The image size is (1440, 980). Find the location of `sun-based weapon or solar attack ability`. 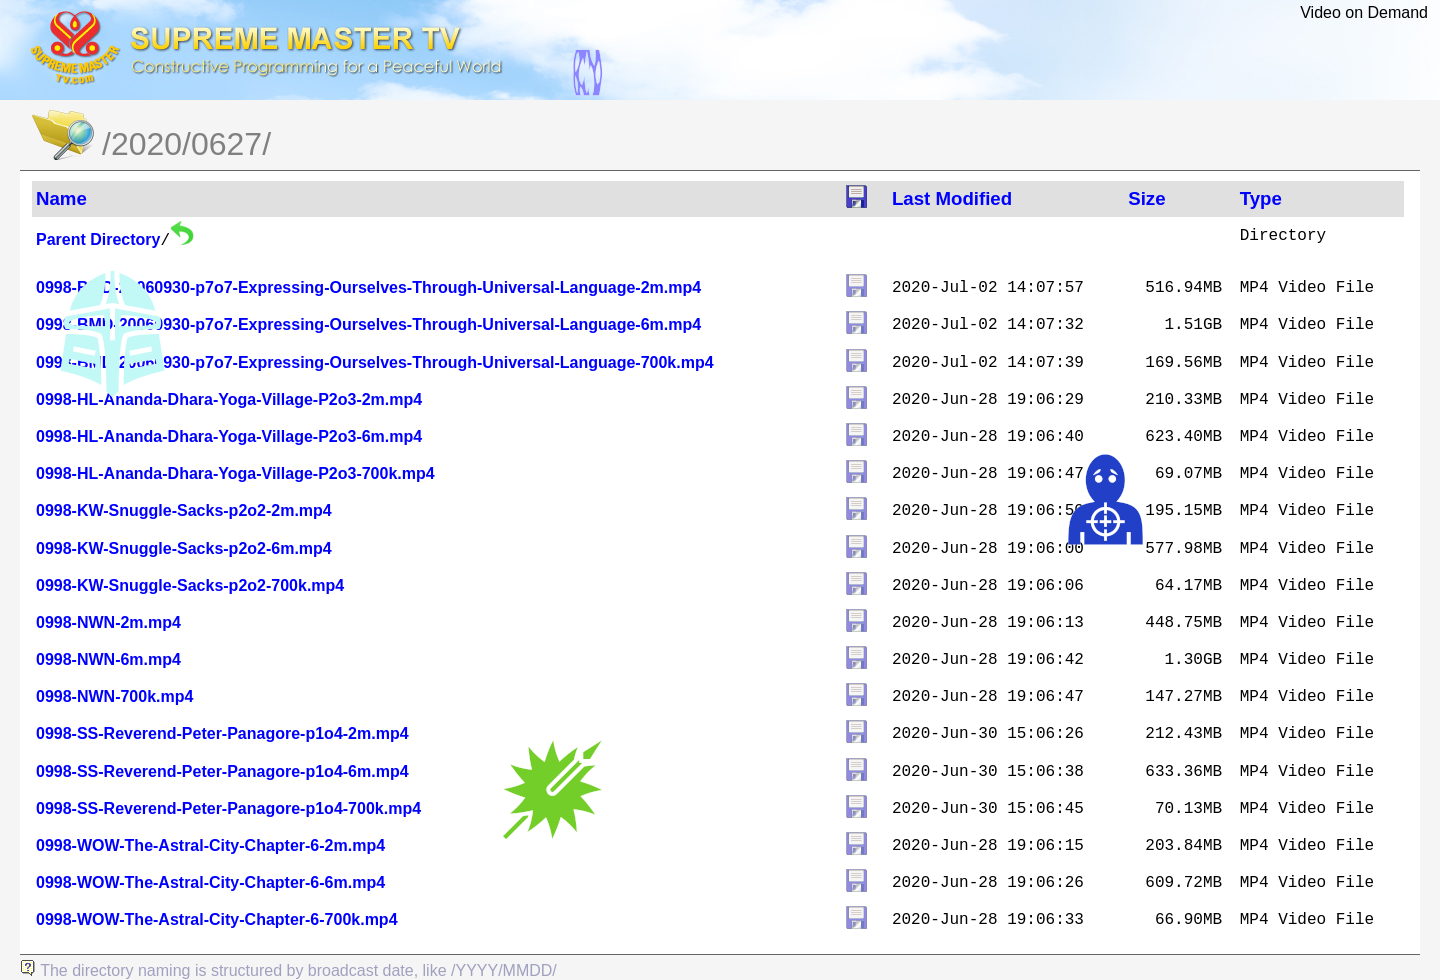

sun-based weapon or solar attack ability is located at coordinates (552, 789).